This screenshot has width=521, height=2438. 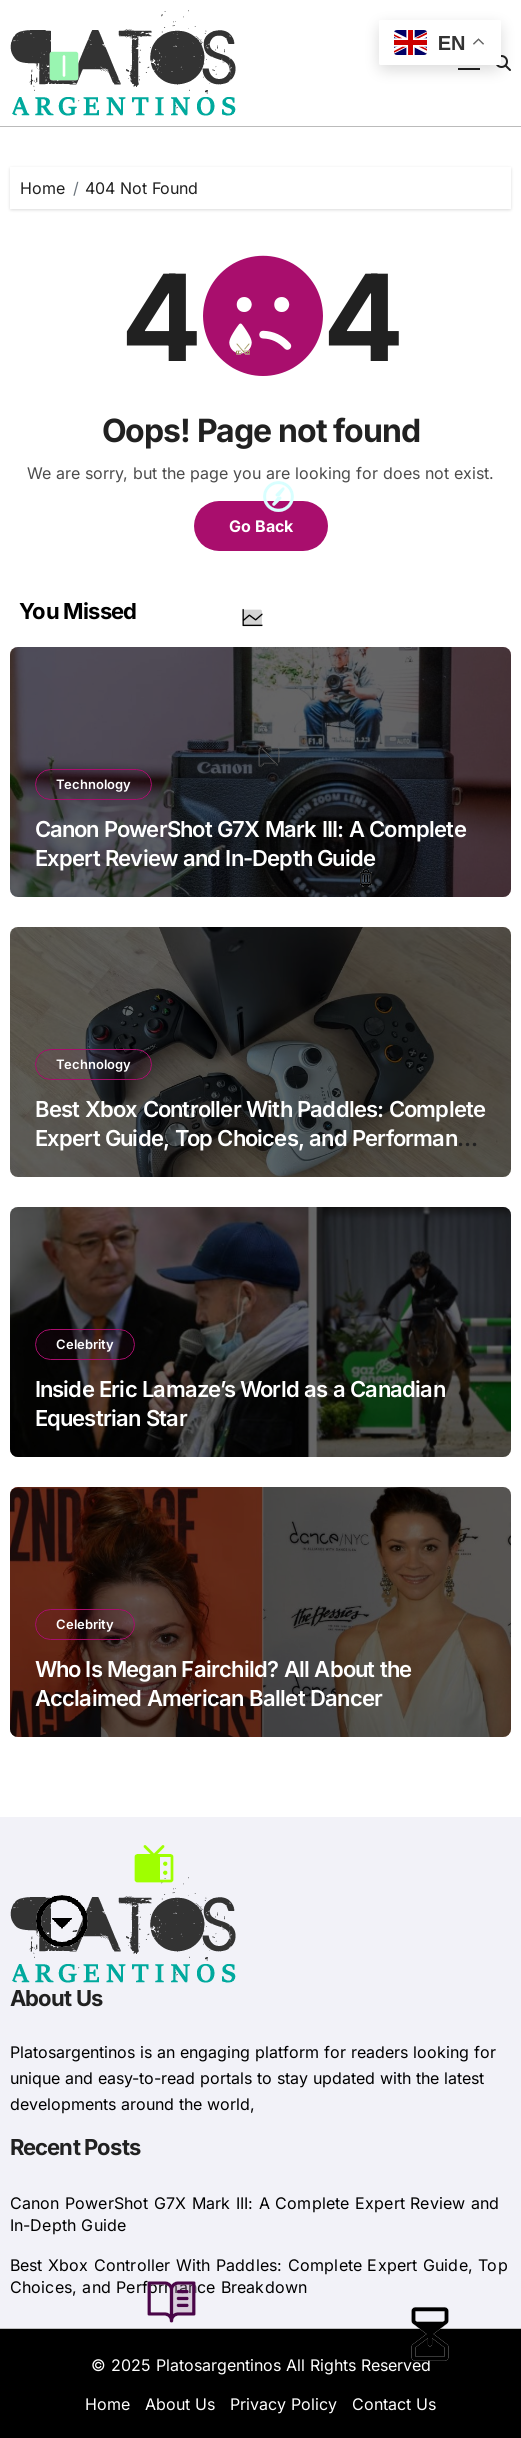 I want to click on view hockey sports content, so click(x=243, y=349).